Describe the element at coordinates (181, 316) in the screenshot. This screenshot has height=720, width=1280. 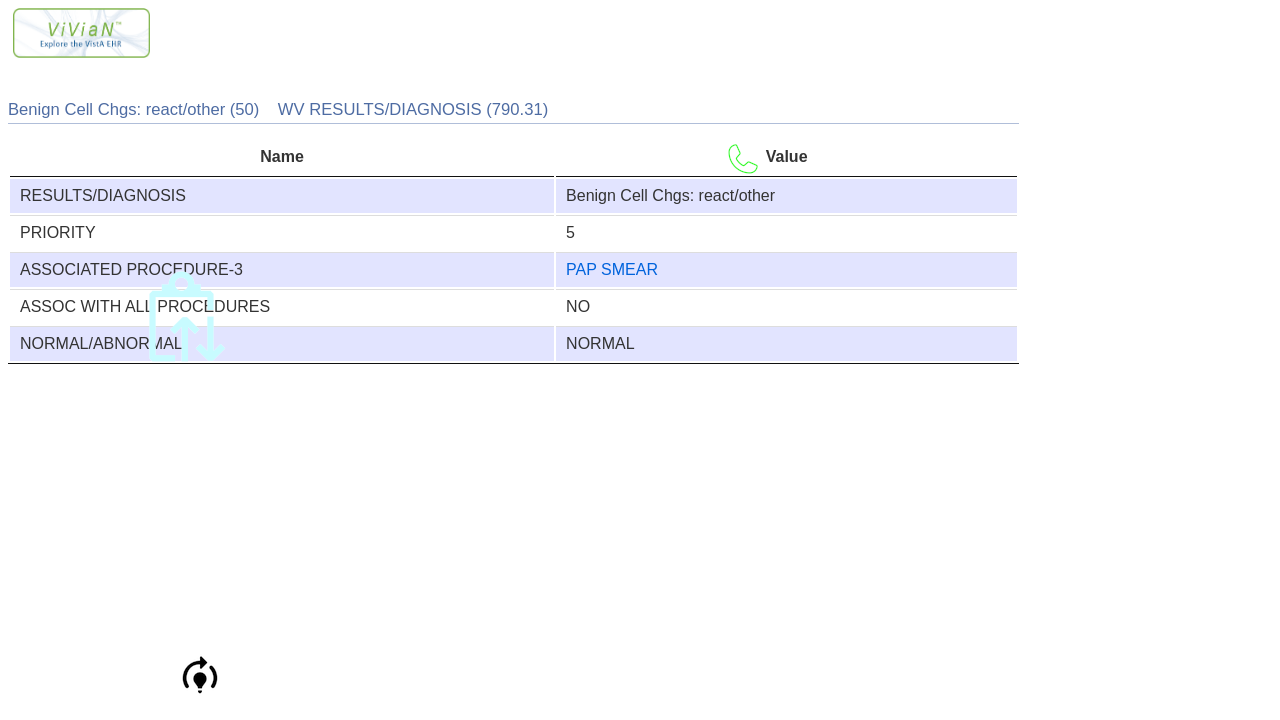
I see `copy to clipboard` at that location.